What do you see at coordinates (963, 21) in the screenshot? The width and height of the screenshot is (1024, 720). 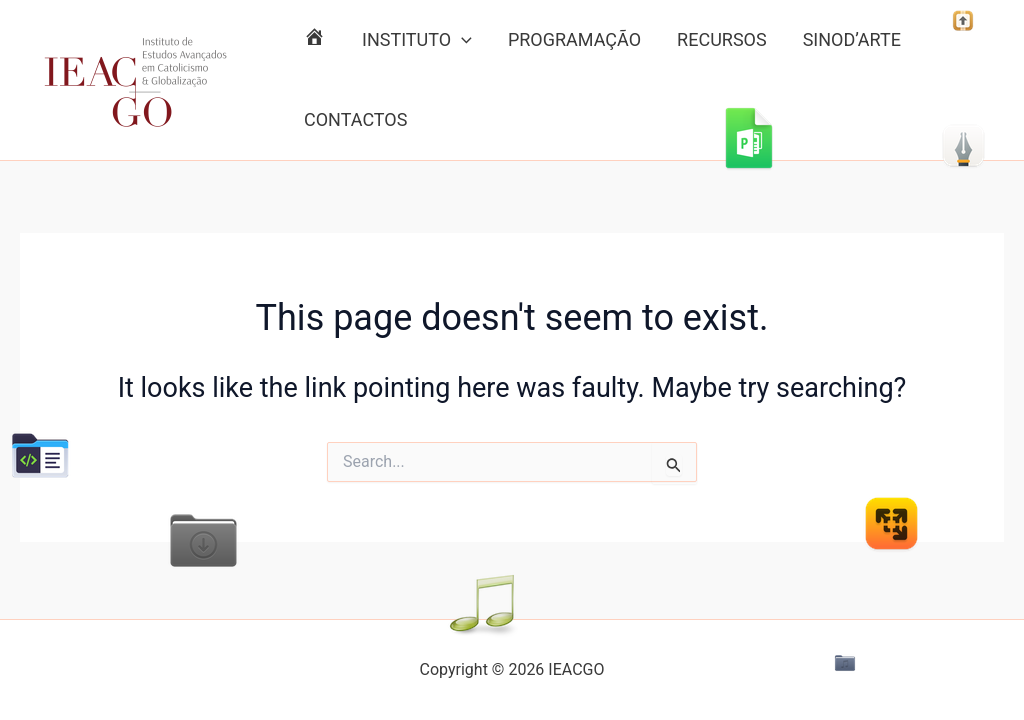 I see `system update package ready to install` at bounding box center [963, 21].